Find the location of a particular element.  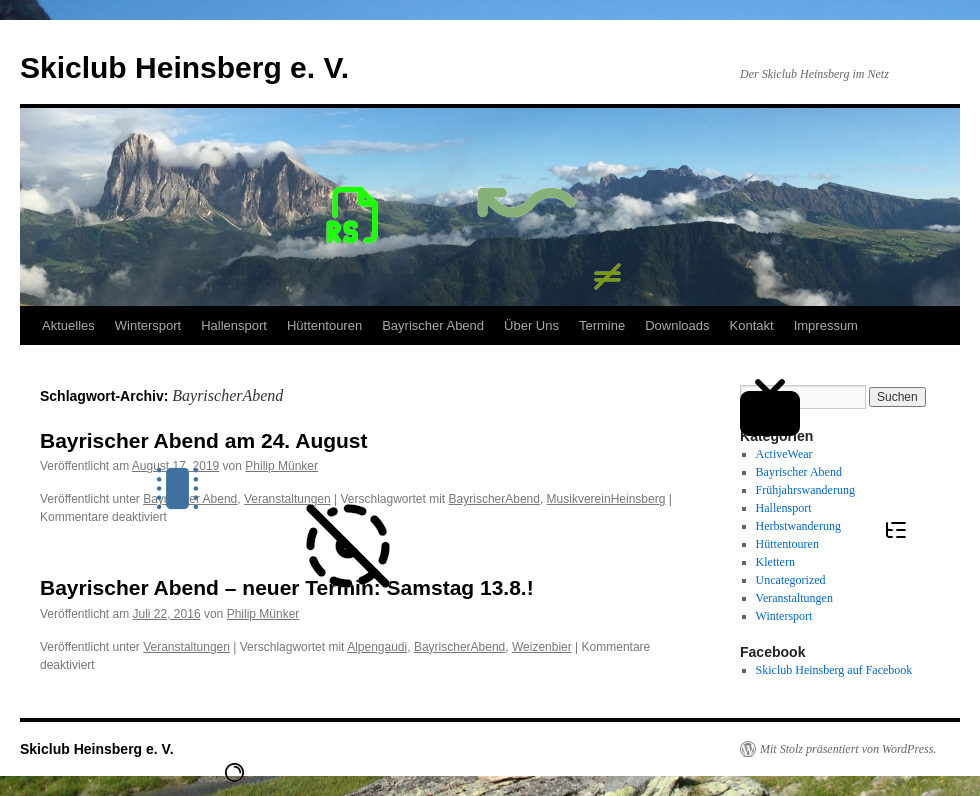

rust source code file is located at coordinates (355, 215).